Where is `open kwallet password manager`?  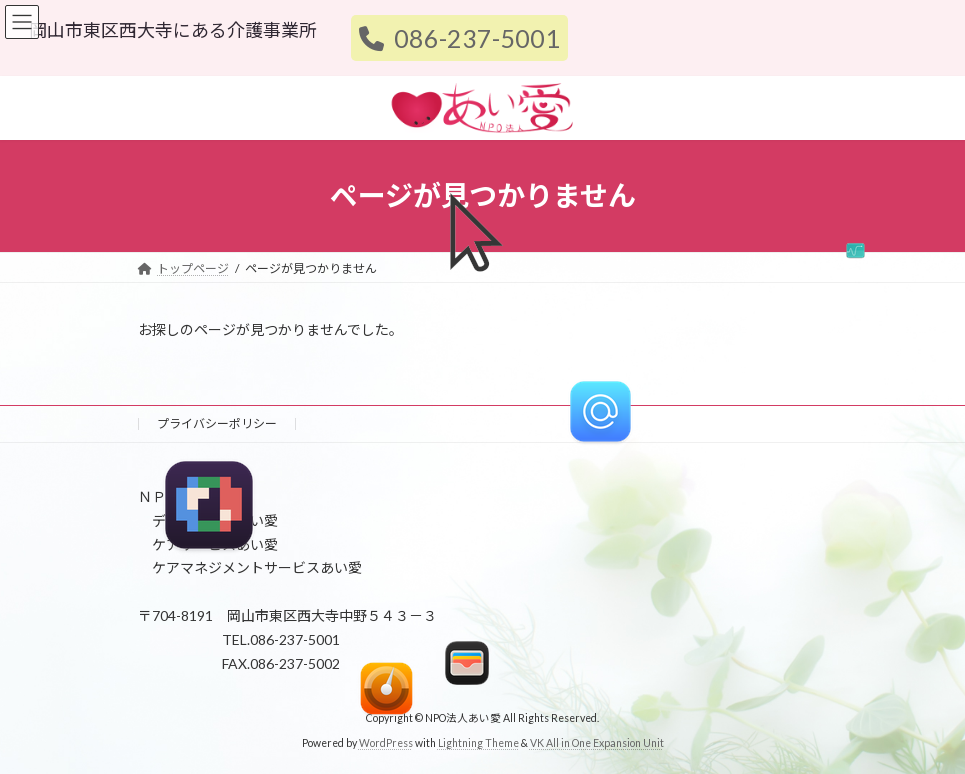
open kwallet password manager is located at coordinates (467, 663).